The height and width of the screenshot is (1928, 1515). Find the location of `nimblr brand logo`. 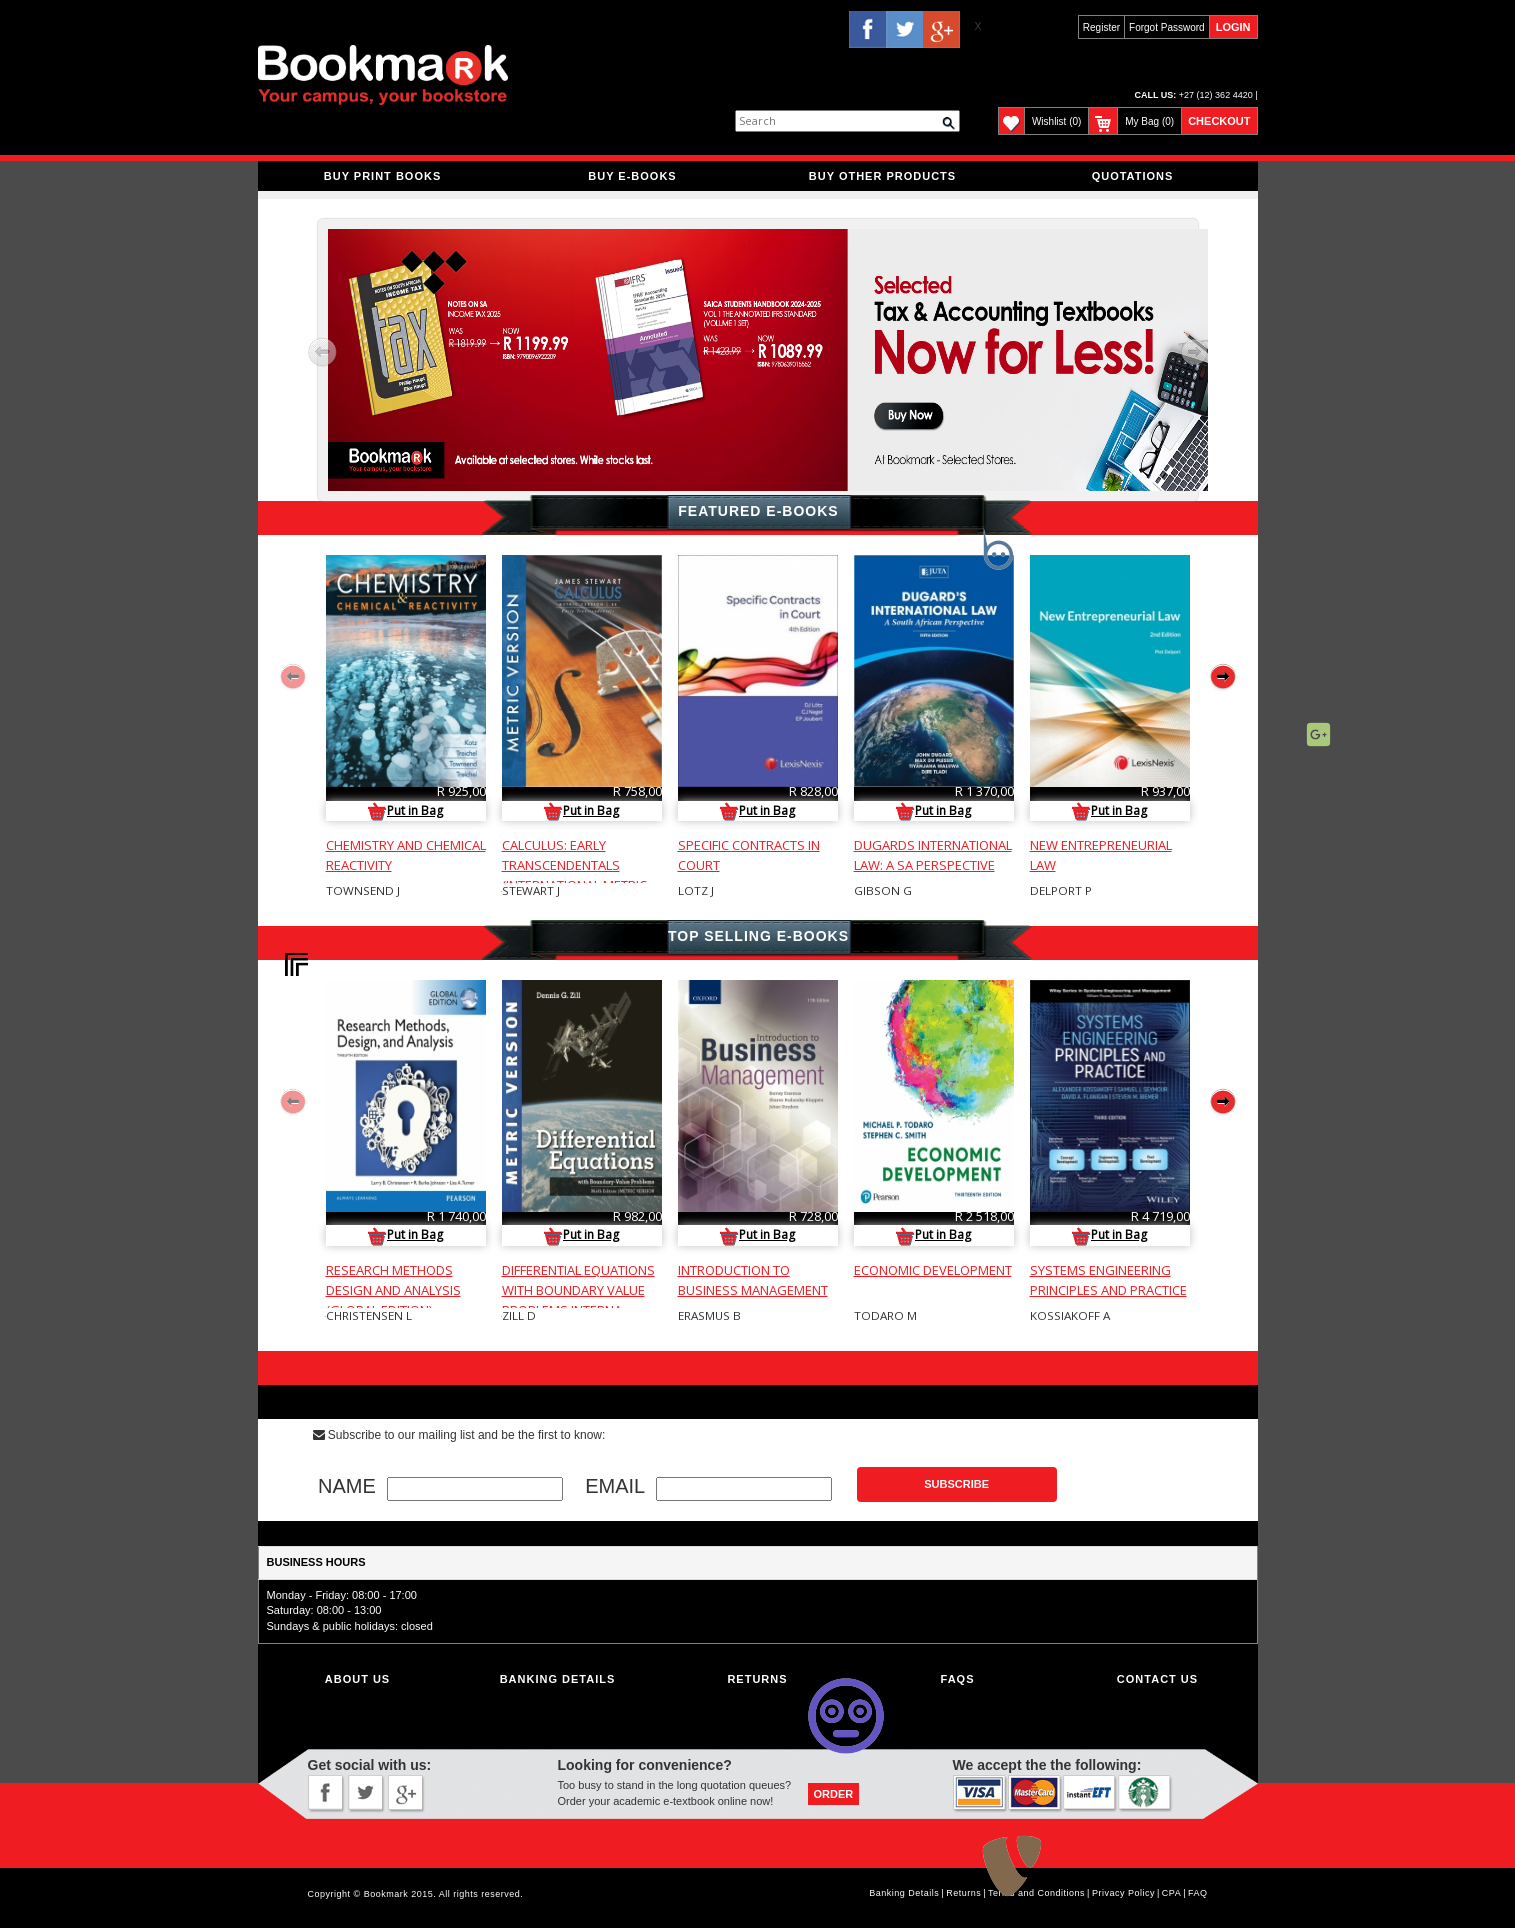

nimblr brand logo is located at coordinates (998, 548).